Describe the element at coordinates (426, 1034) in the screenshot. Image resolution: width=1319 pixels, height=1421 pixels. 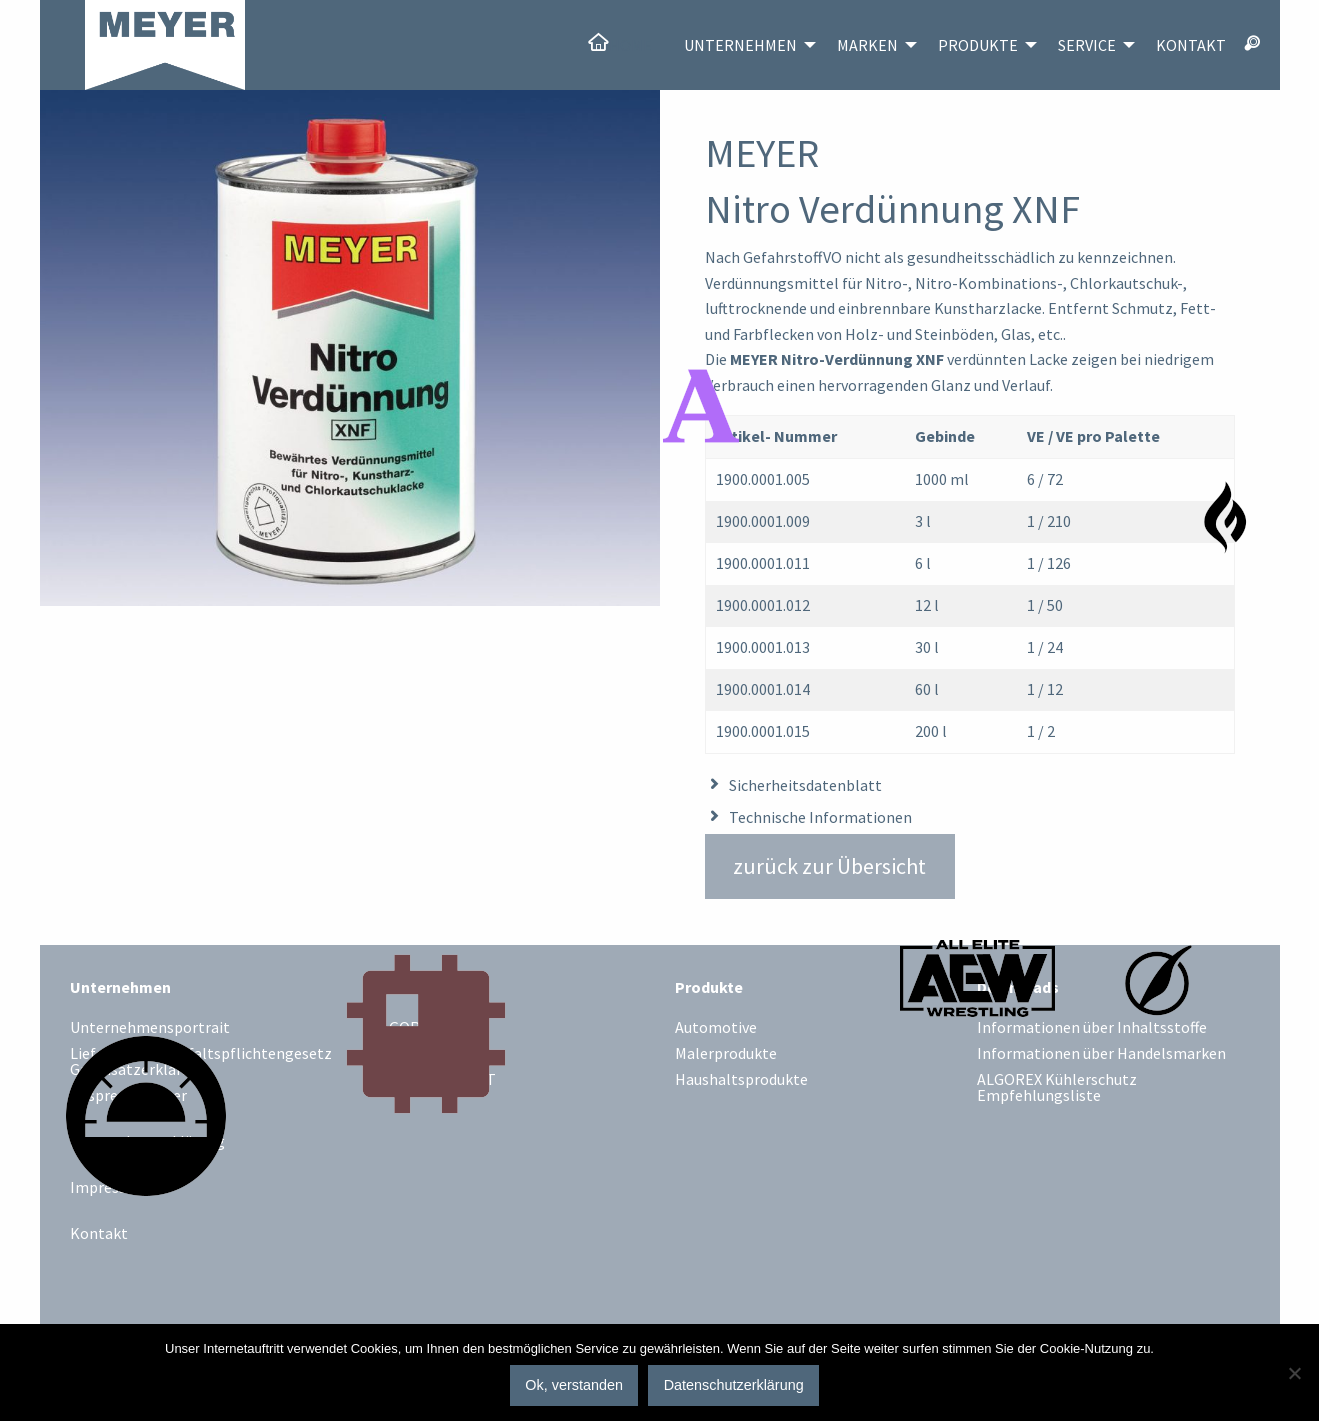
I see `view CPU or processor information` at that location.